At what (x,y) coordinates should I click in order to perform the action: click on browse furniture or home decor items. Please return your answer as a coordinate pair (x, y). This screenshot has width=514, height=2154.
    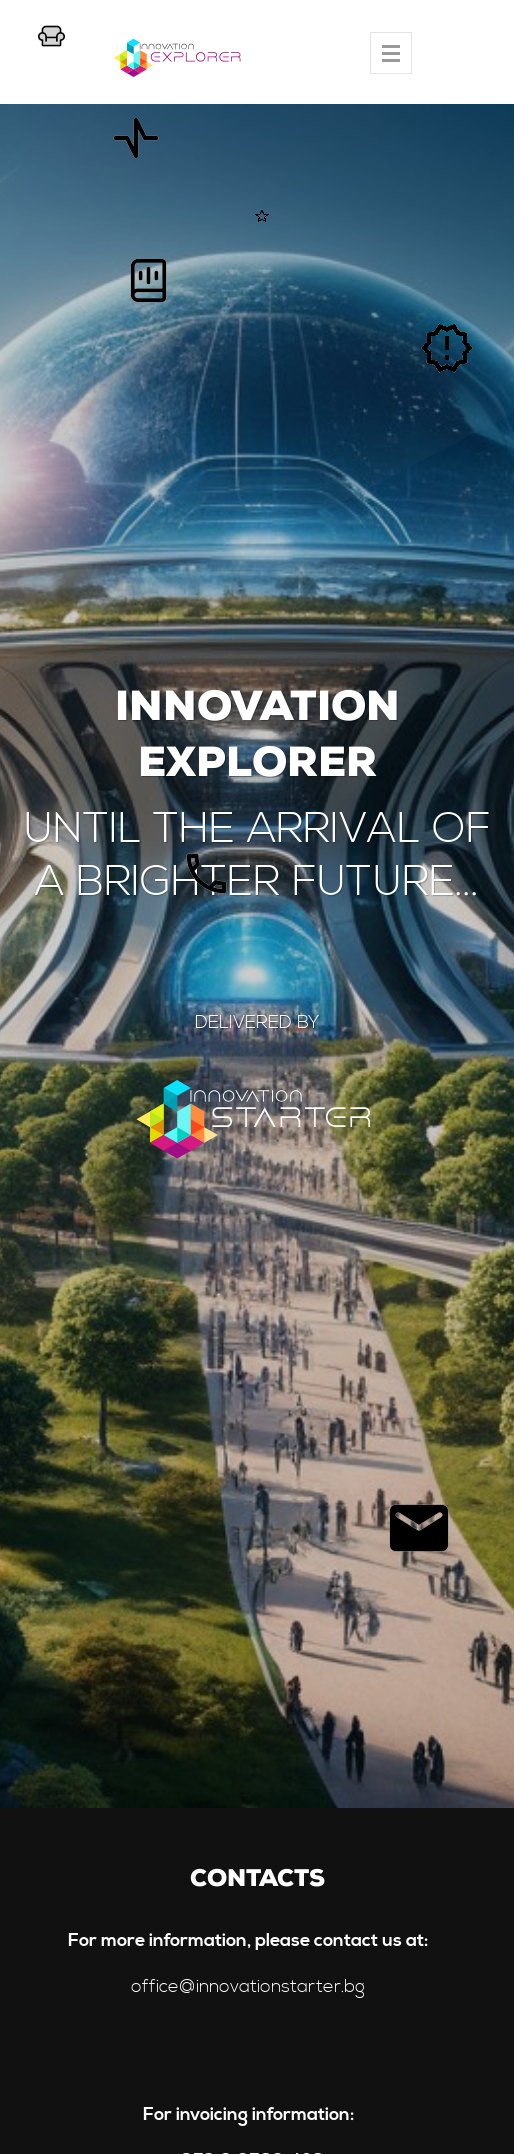
    Looking at the image, I should click on (51, 36).